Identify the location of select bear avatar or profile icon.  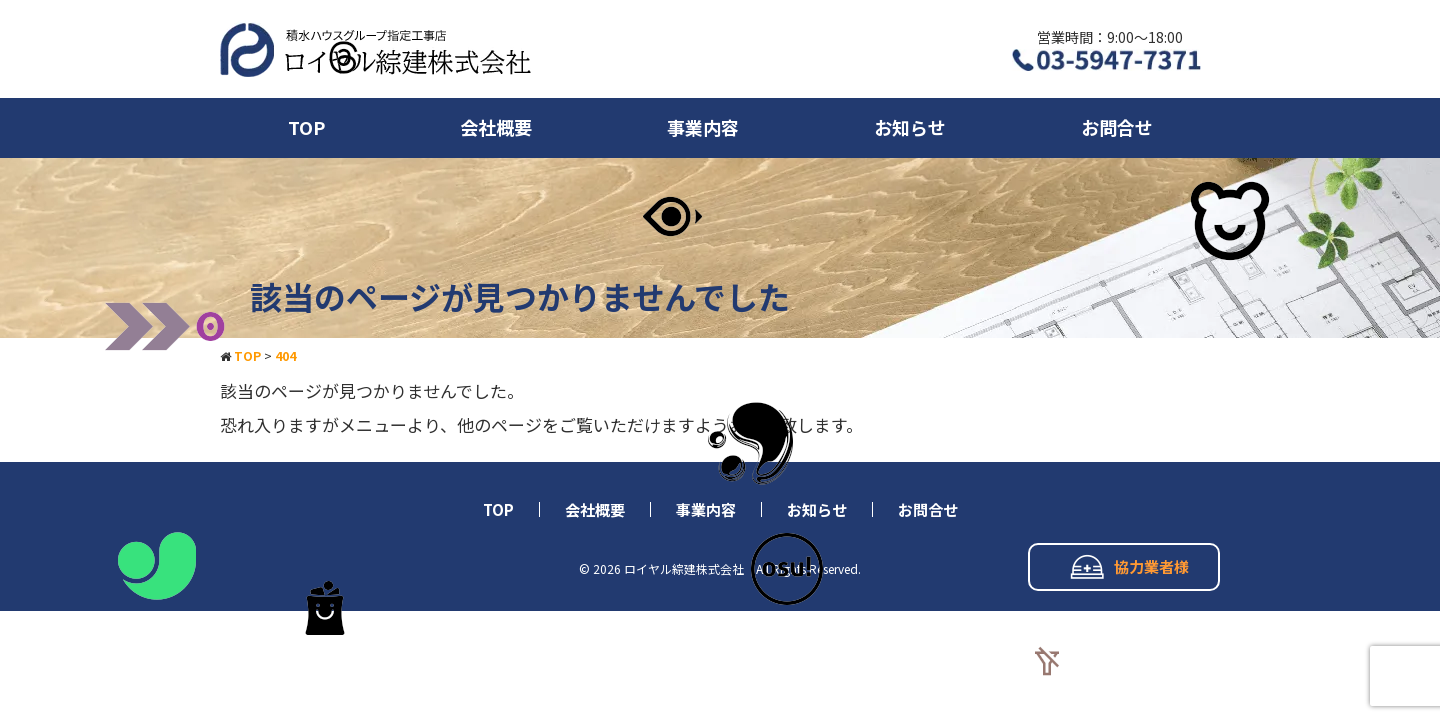
(1230, 221).